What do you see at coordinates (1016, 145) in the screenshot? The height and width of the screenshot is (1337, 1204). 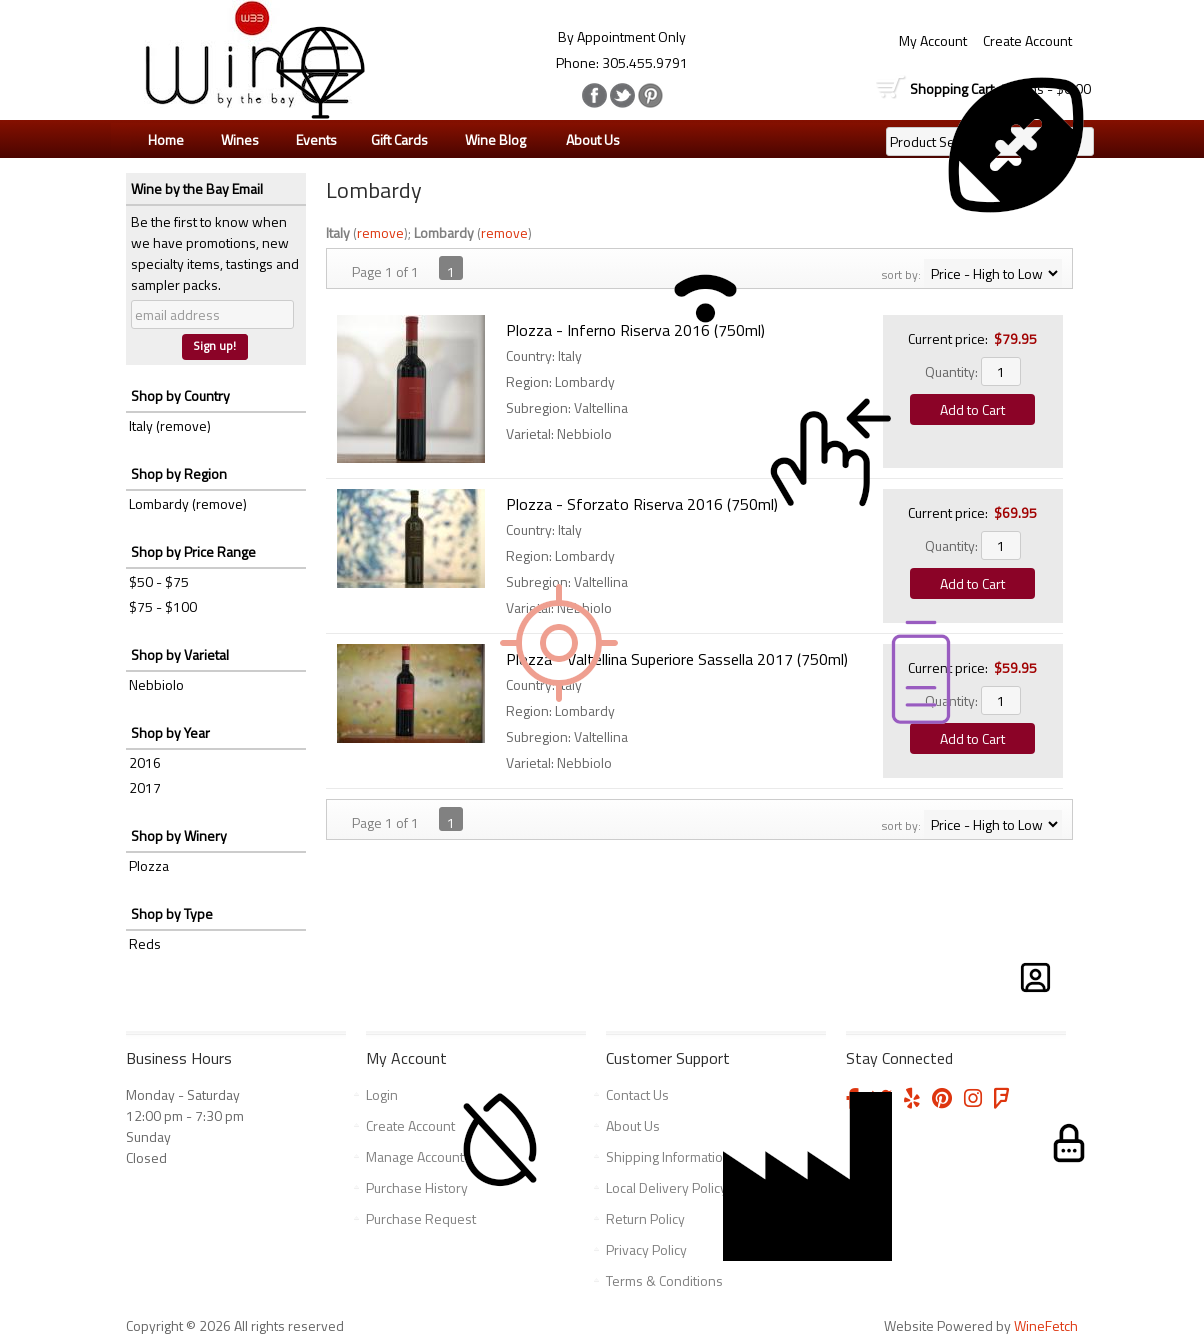 I see `access sports scores and updates` at bounding box center [1016, 145].